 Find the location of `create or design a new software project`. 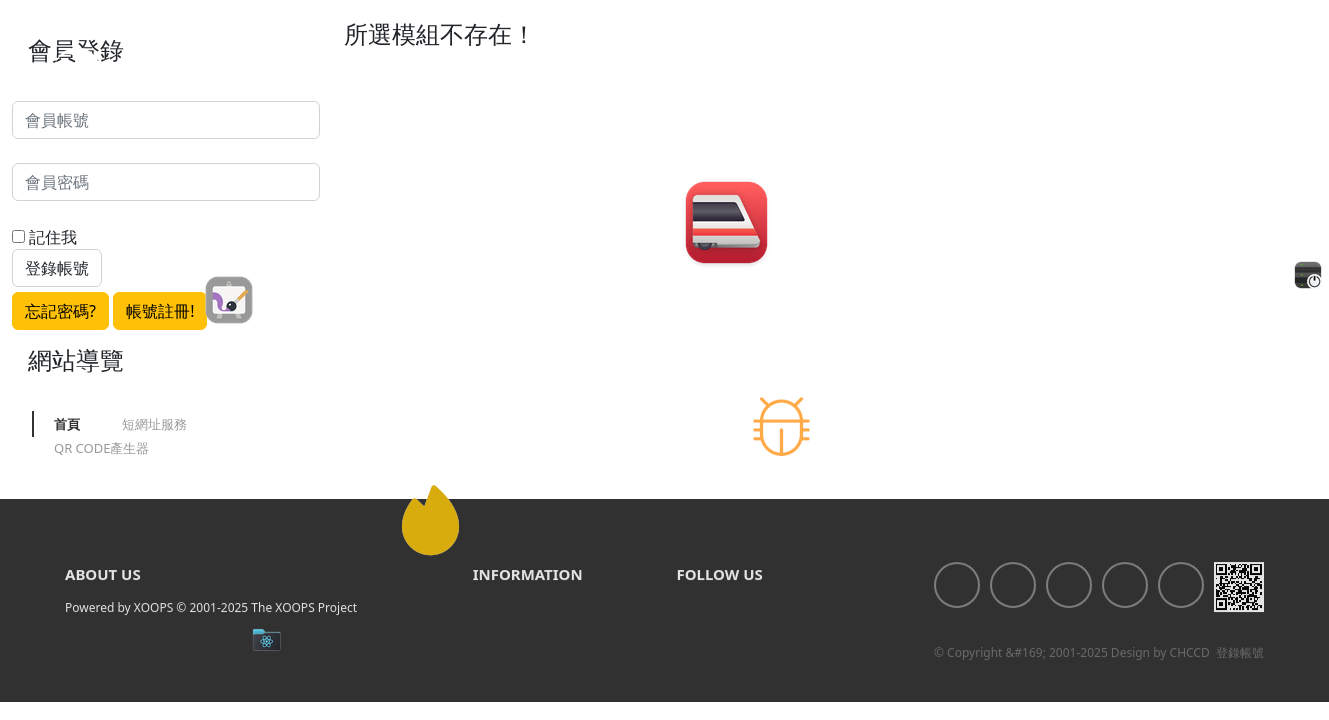

create or design a new software project is located at coordinates (229, 300).